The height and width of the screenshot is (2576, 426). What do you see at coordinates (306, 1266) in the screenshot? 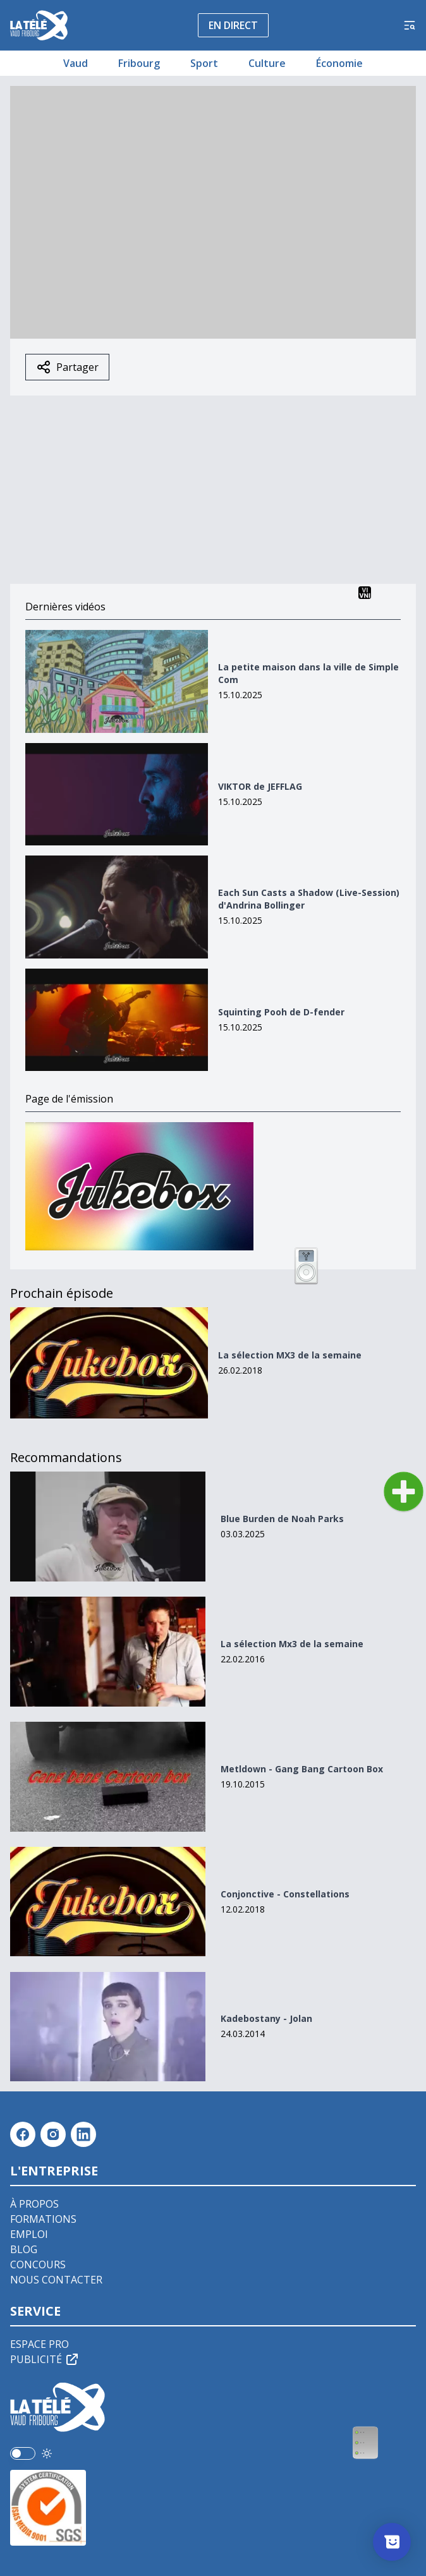
I see `indicates a connected iPod device` at bounding box center [306, 1266].